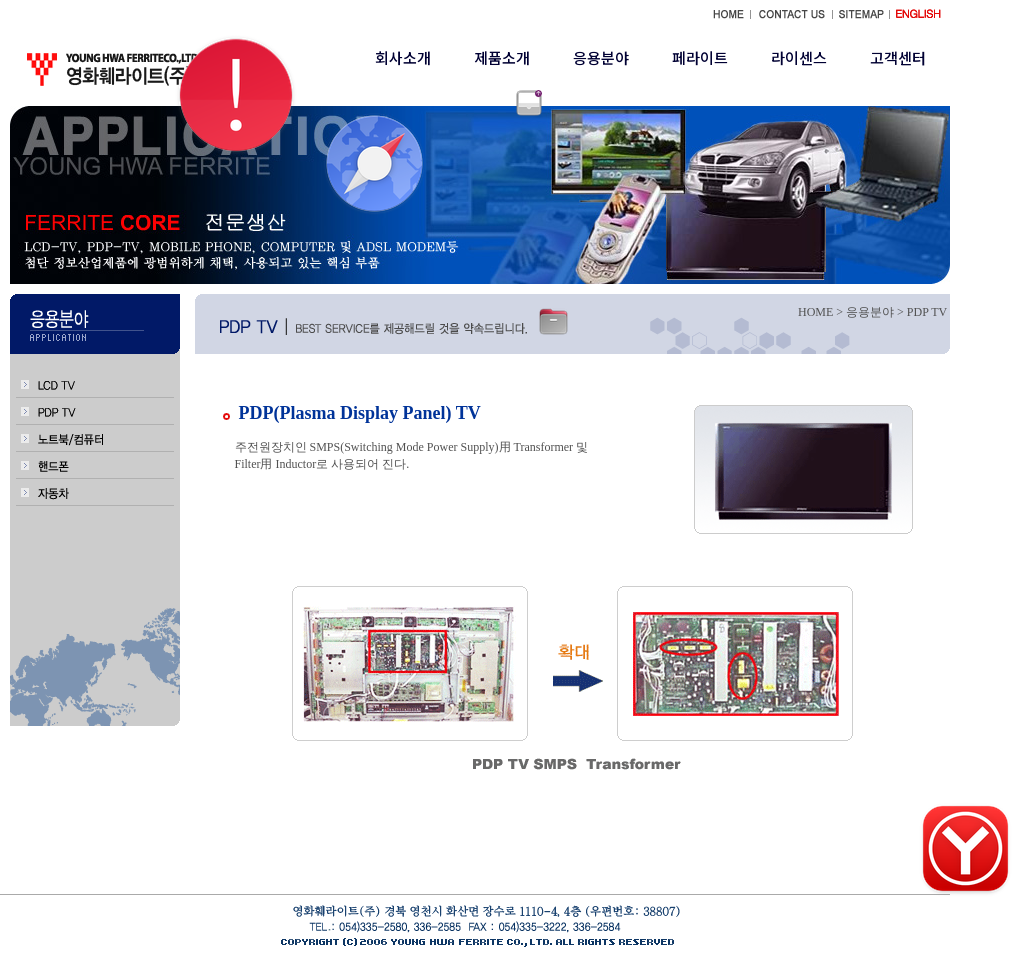 This screenshot has height=974, width=1024. Describe the element at coordinates (965, 848) in the screenshot. I see `open the Yandex app` at that location.